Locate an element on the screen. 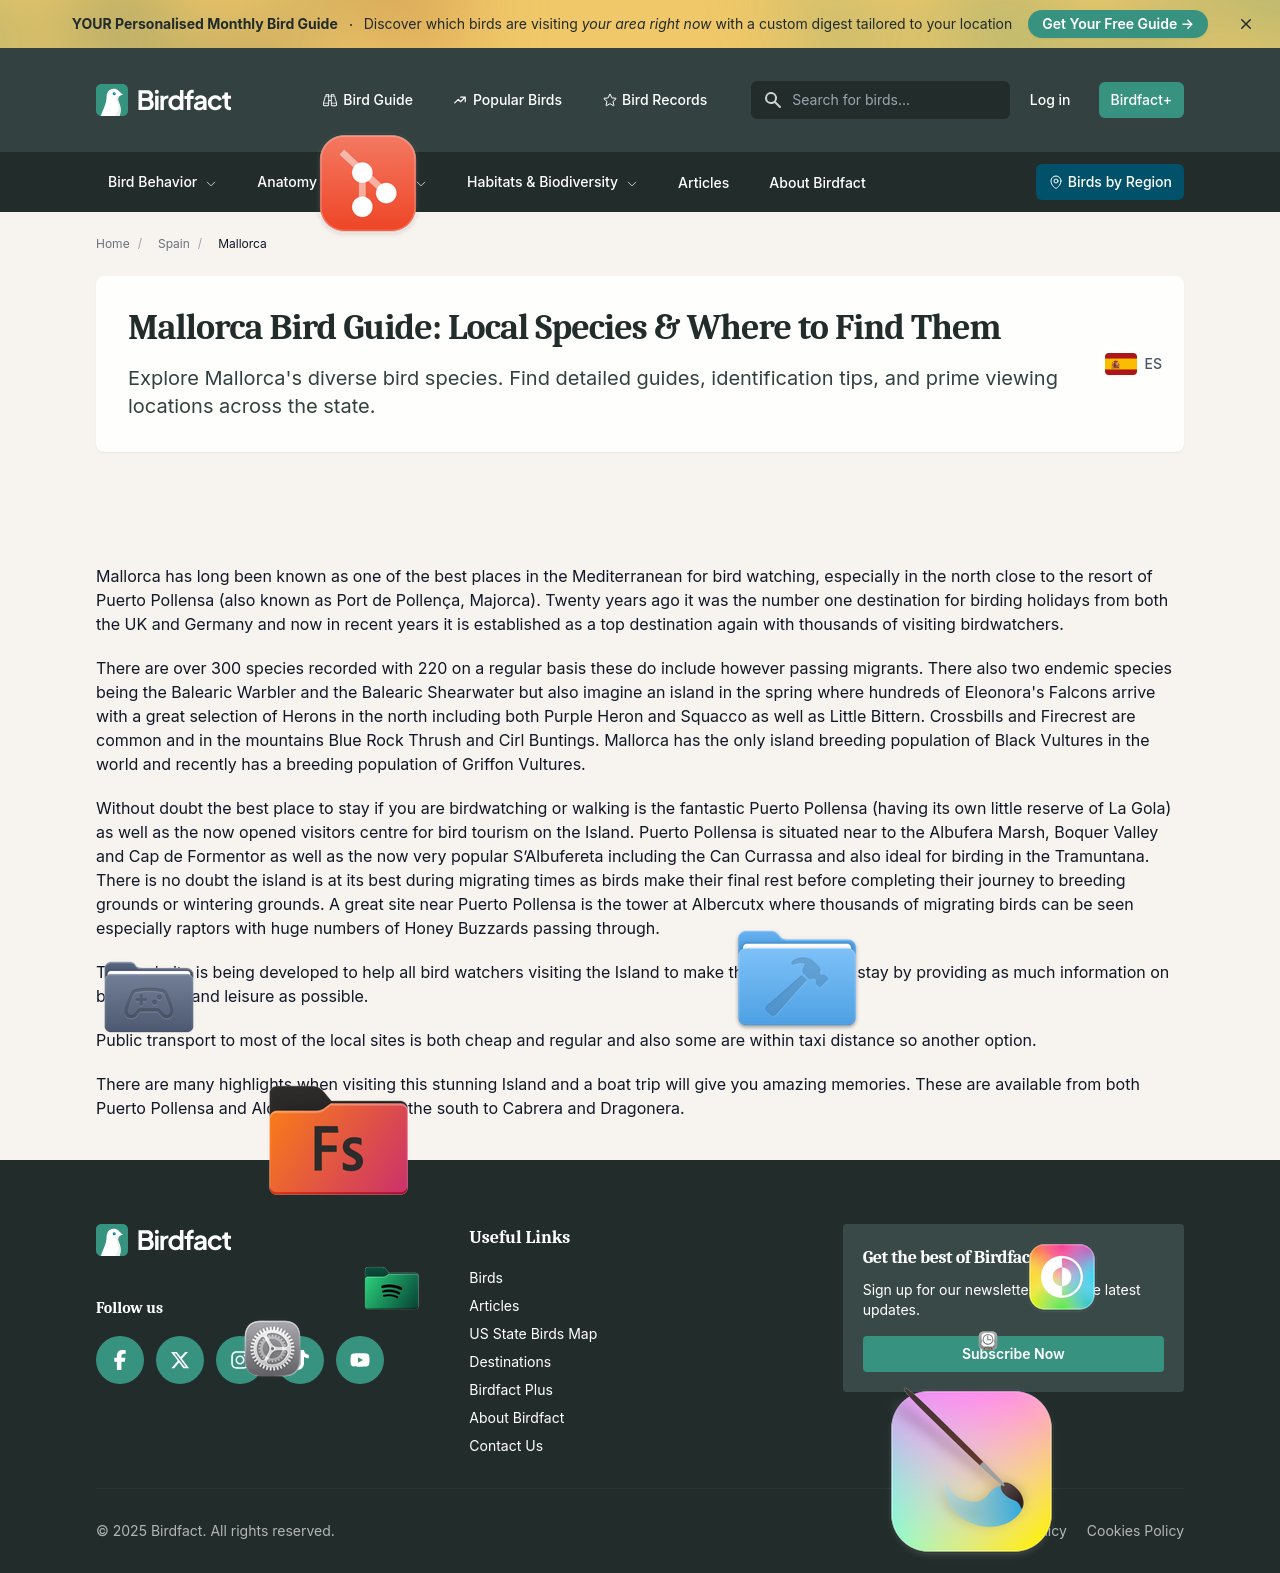 This screenshot has height=1573, width=1280. open folder containing spotify downloads or files is located at coordinates (391, 1289).